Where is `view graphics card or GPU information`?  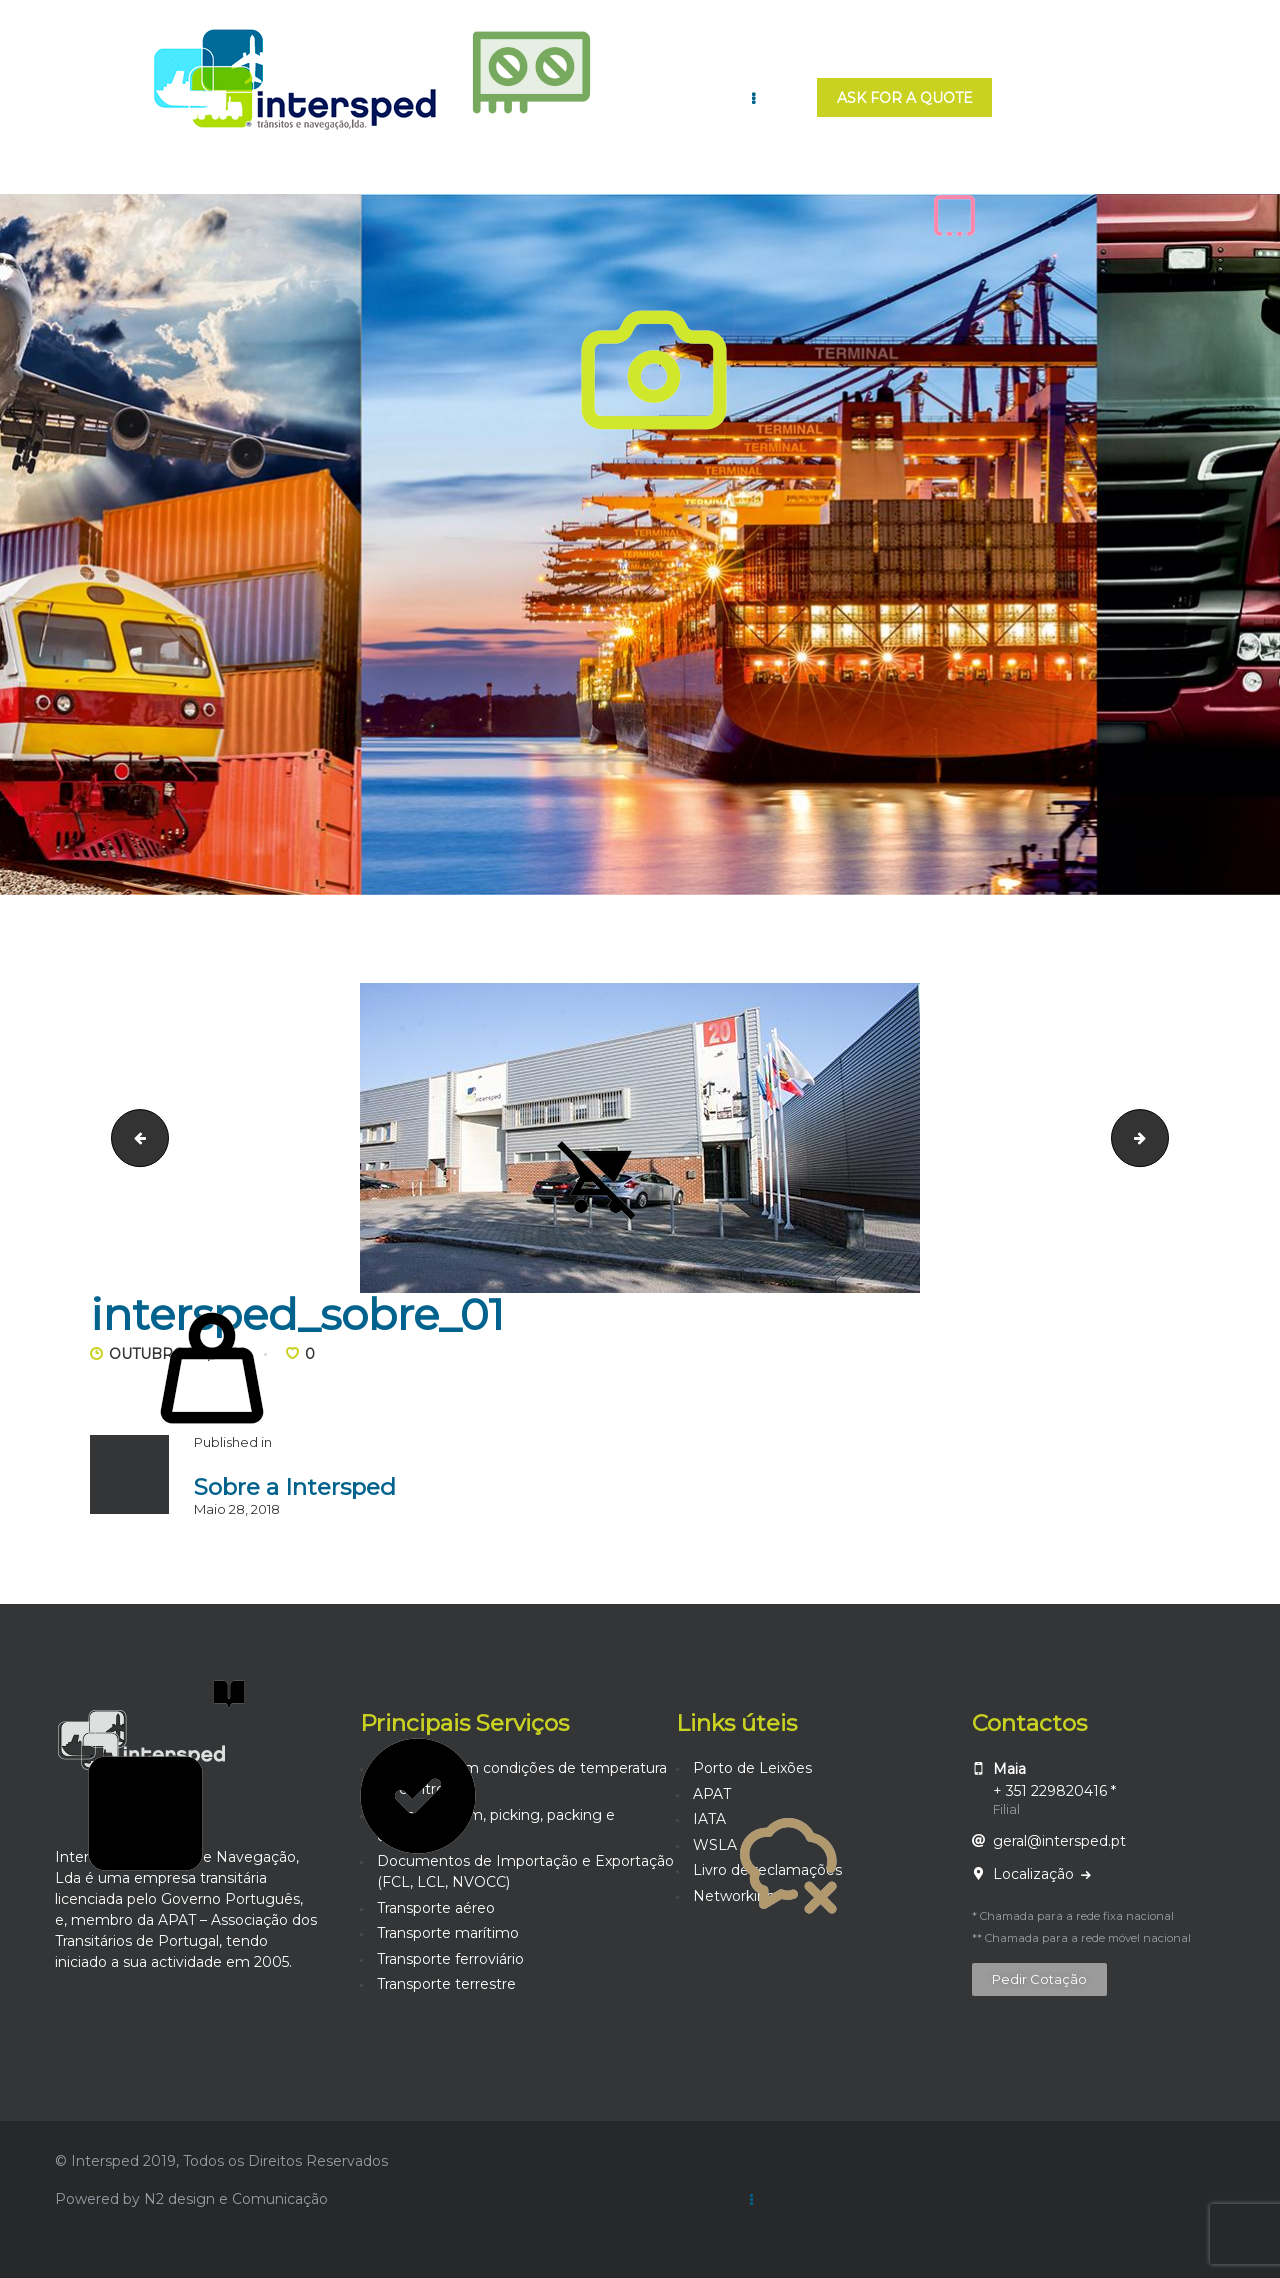
view graphics card or GPU information is located at coordinates (531, 70).